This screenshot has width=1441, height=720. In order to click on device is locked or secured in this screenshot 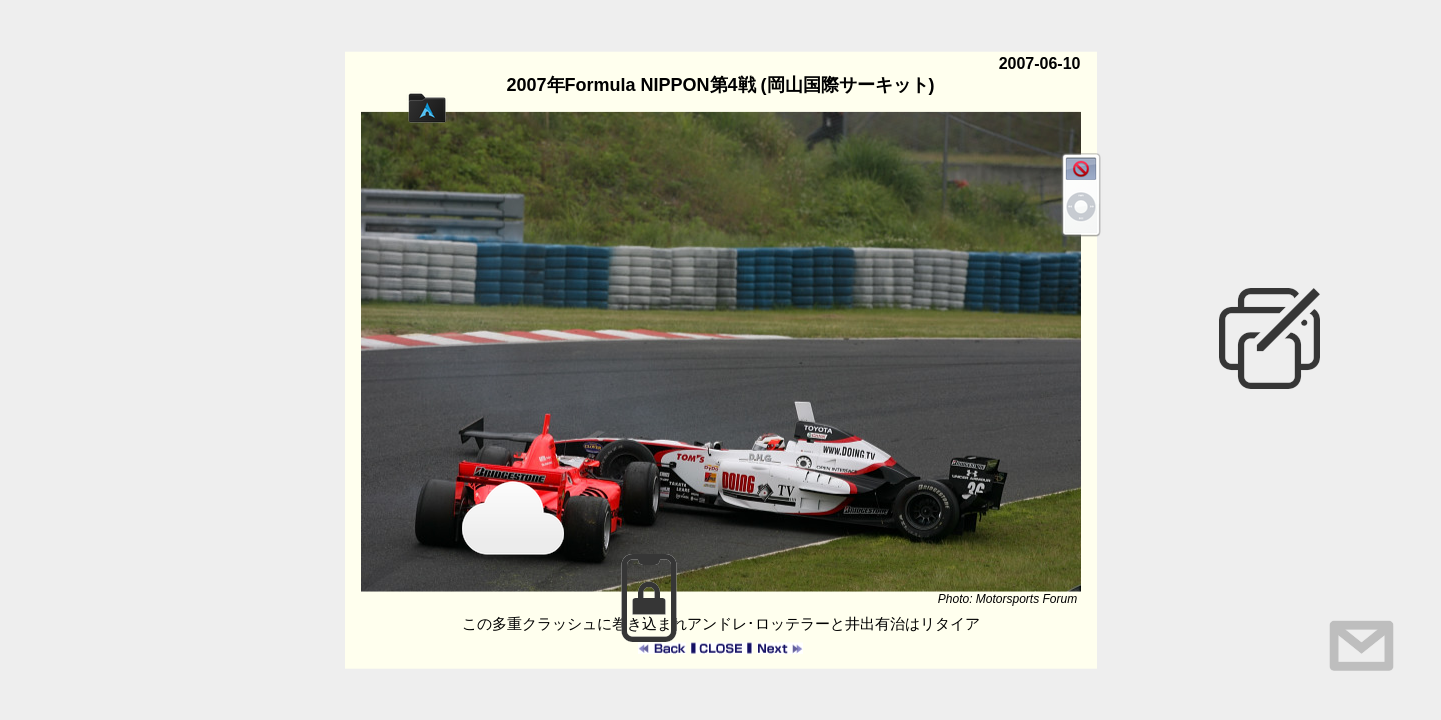, I will do `click(649, 598)`.